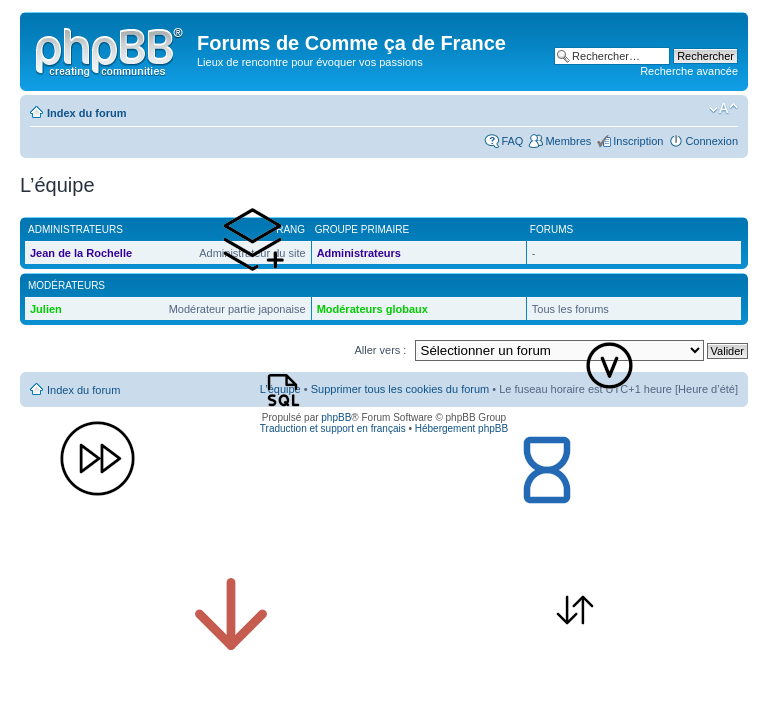  What do you see at coordinates (231, 614) in the screenshot?
I see `download a file or content` at bounding box center [231, 614].